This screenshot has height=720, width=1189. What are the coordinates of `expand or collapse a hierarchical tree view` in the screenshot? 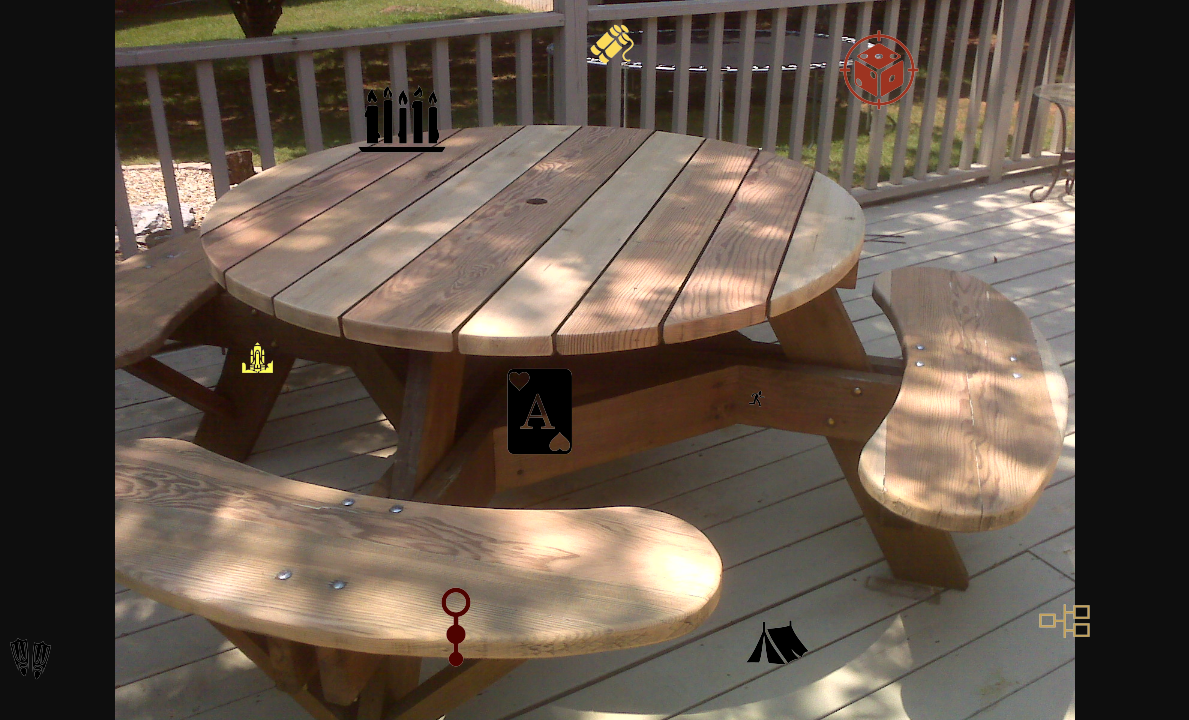 It's located at (1064, 620).